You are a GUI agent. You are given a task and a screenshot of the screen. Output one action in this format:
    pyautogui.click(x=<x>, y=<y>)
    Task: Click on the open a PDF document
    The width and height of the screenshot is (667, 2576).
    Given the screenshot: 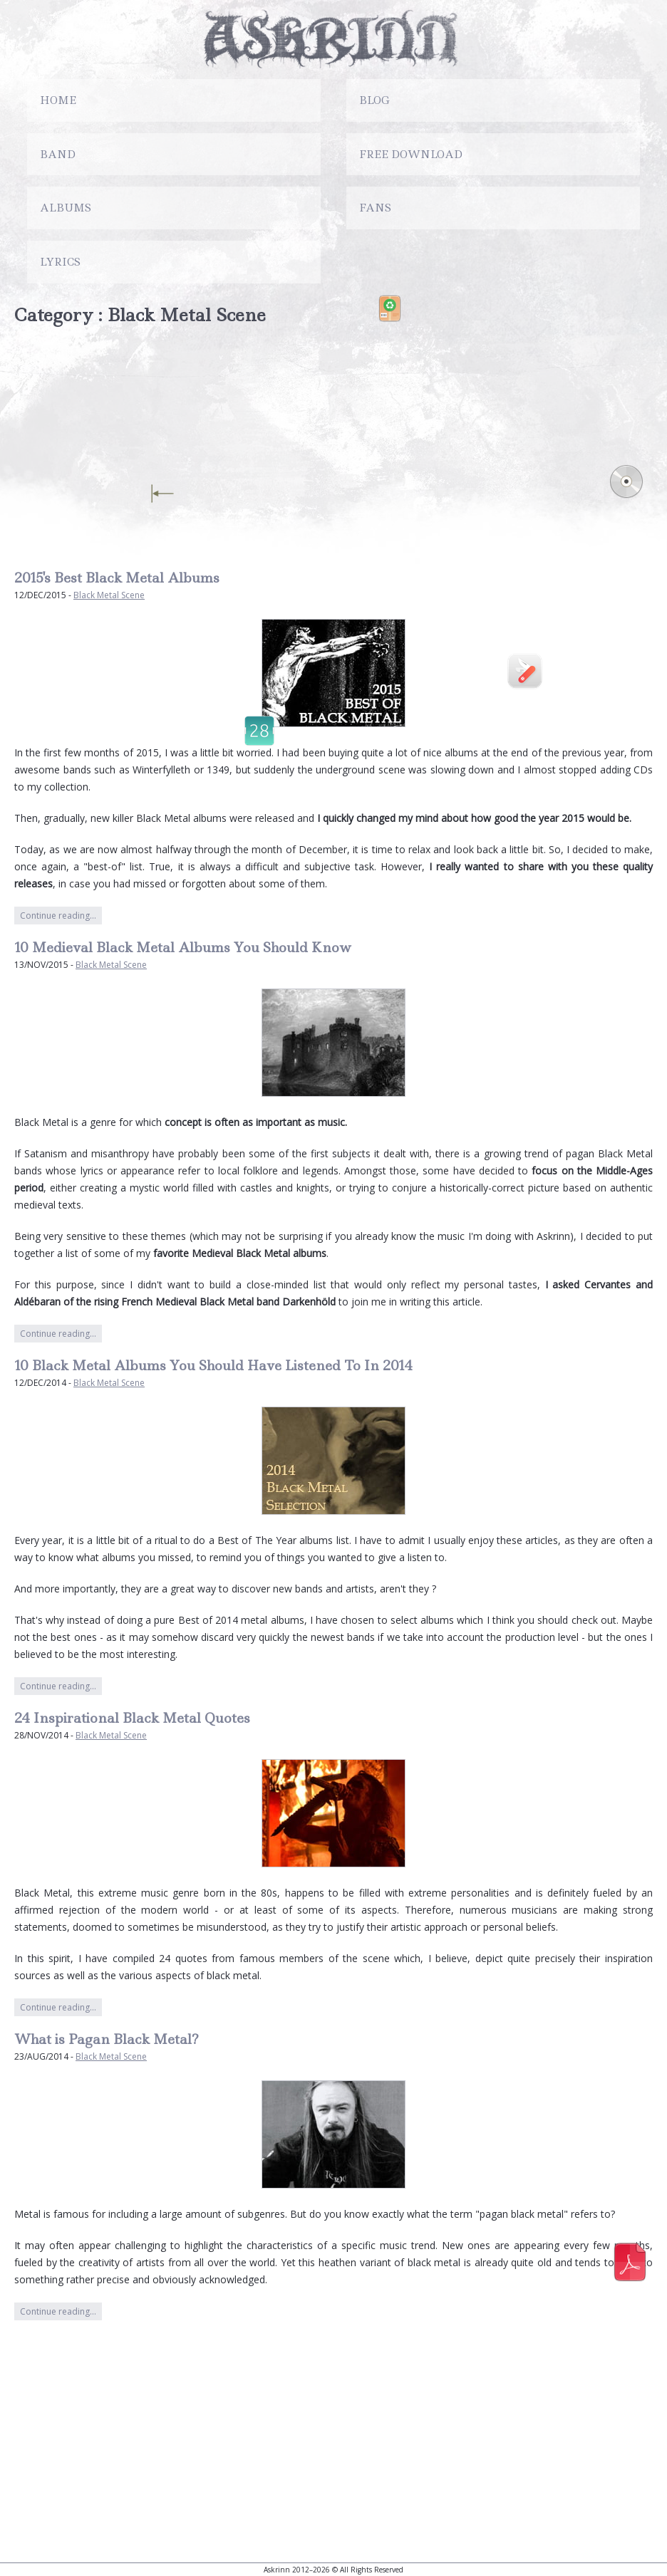 What is the action you would take?
    pyautogui.click(x=630, y=2262)
    